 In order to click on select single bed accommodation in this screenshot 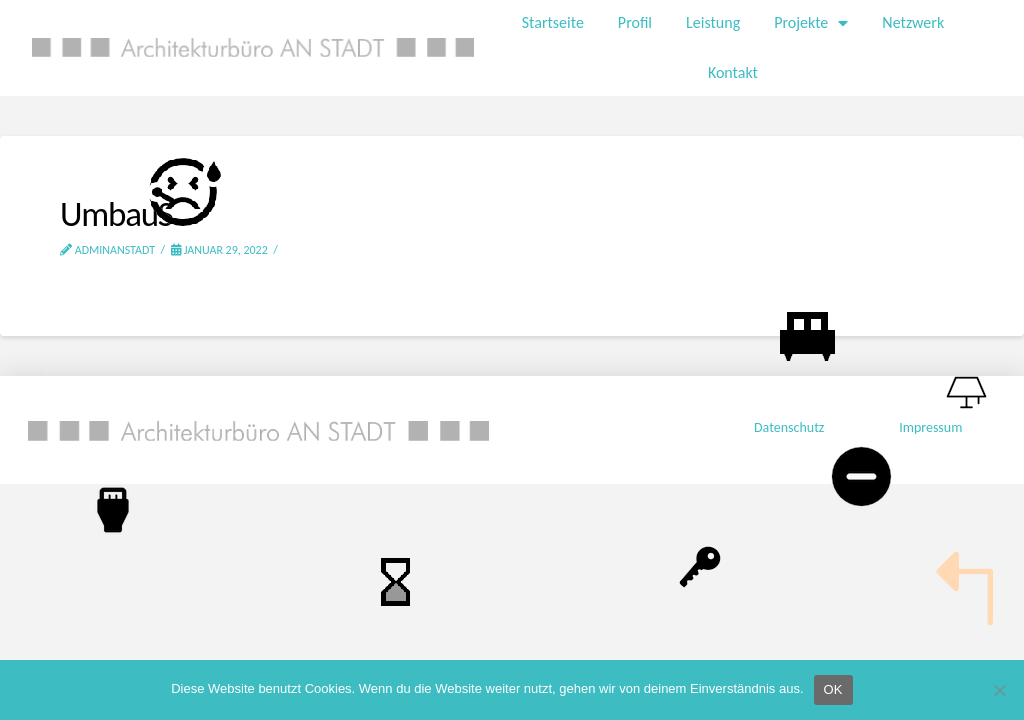, I will do `click(807, 336)`.